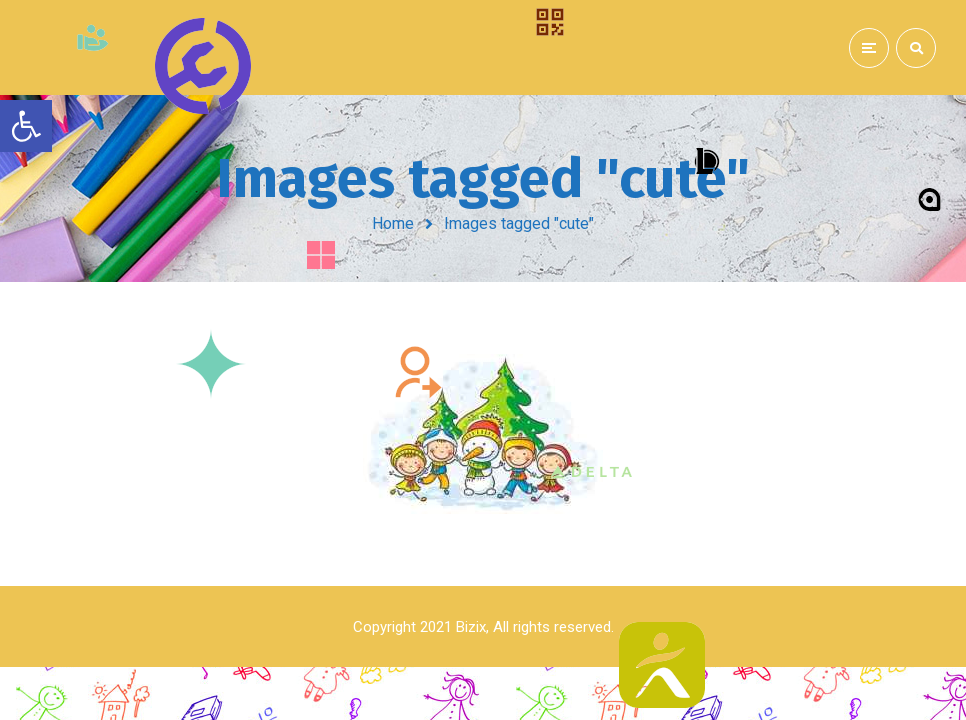 This screenshot has height=720, width=966. Describe the element at coordinates (662, 665) in the screenshot. I see `open the Île-de-France Mobilités app` at that location.